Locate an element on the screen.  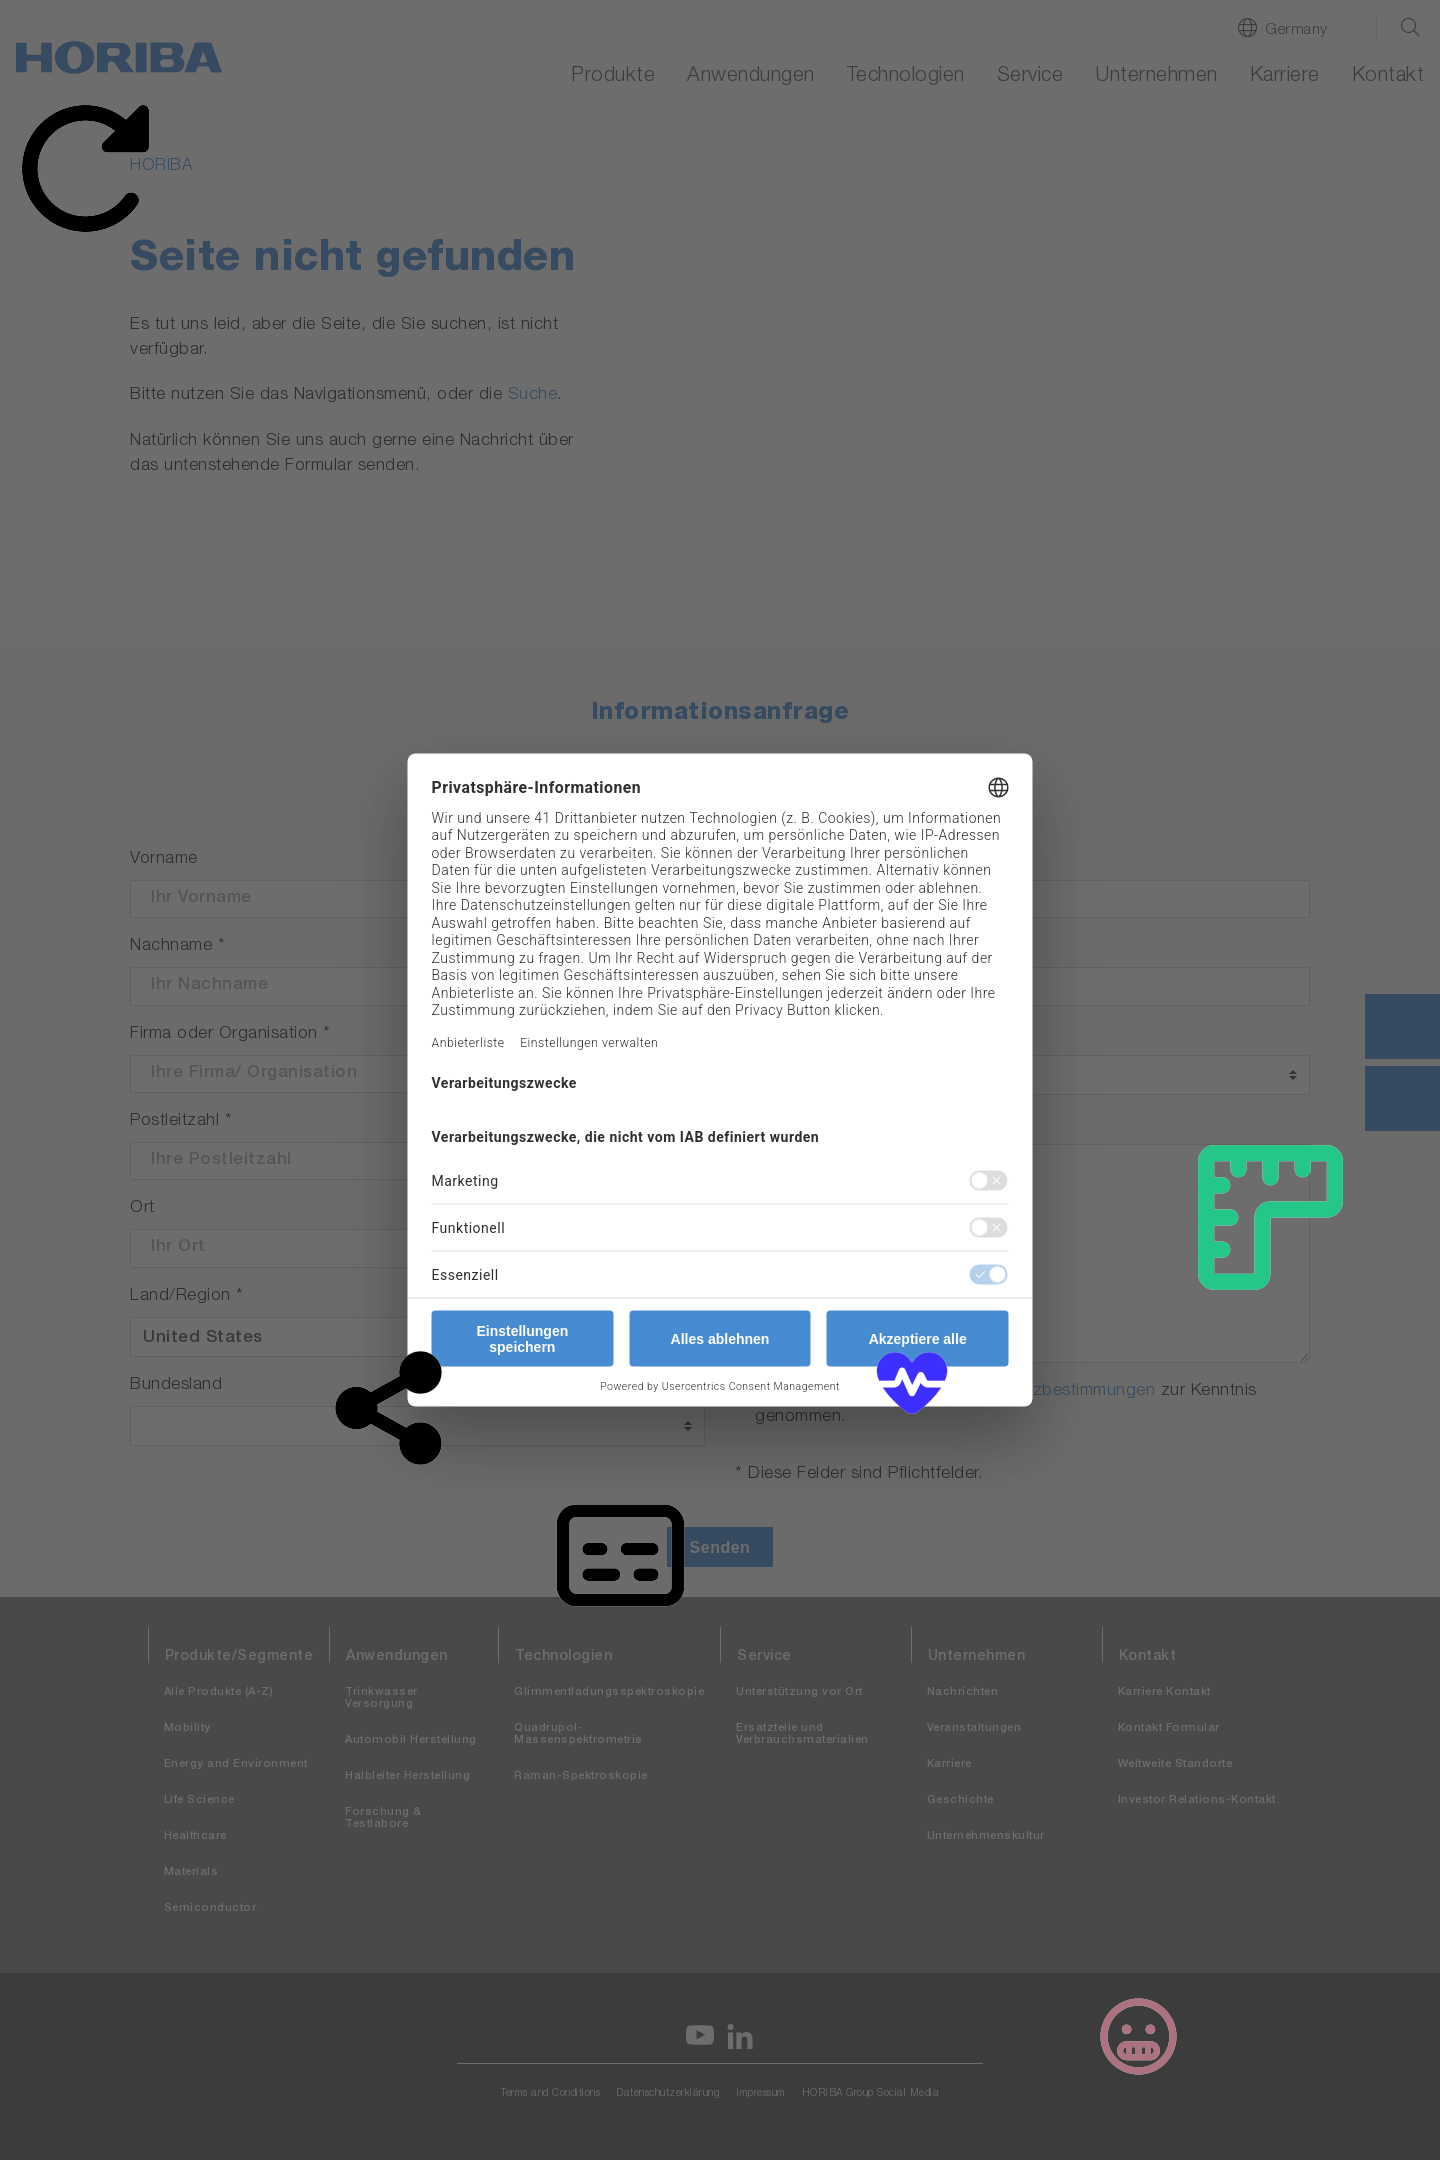
indicates an awkward or uncomfortable situation is located at coordinates (1138, 2036).